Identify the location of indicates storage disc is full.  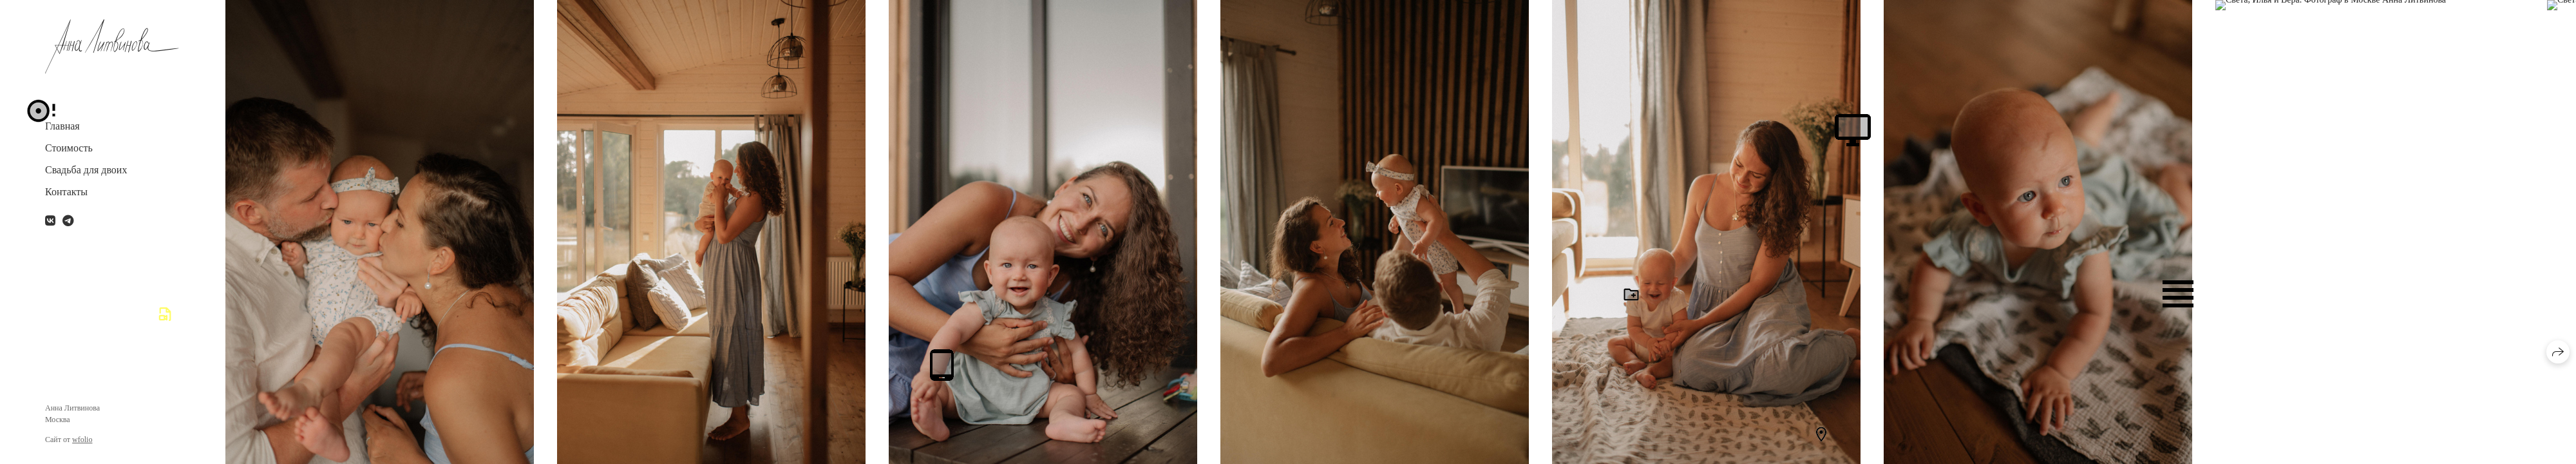
(41, 111).